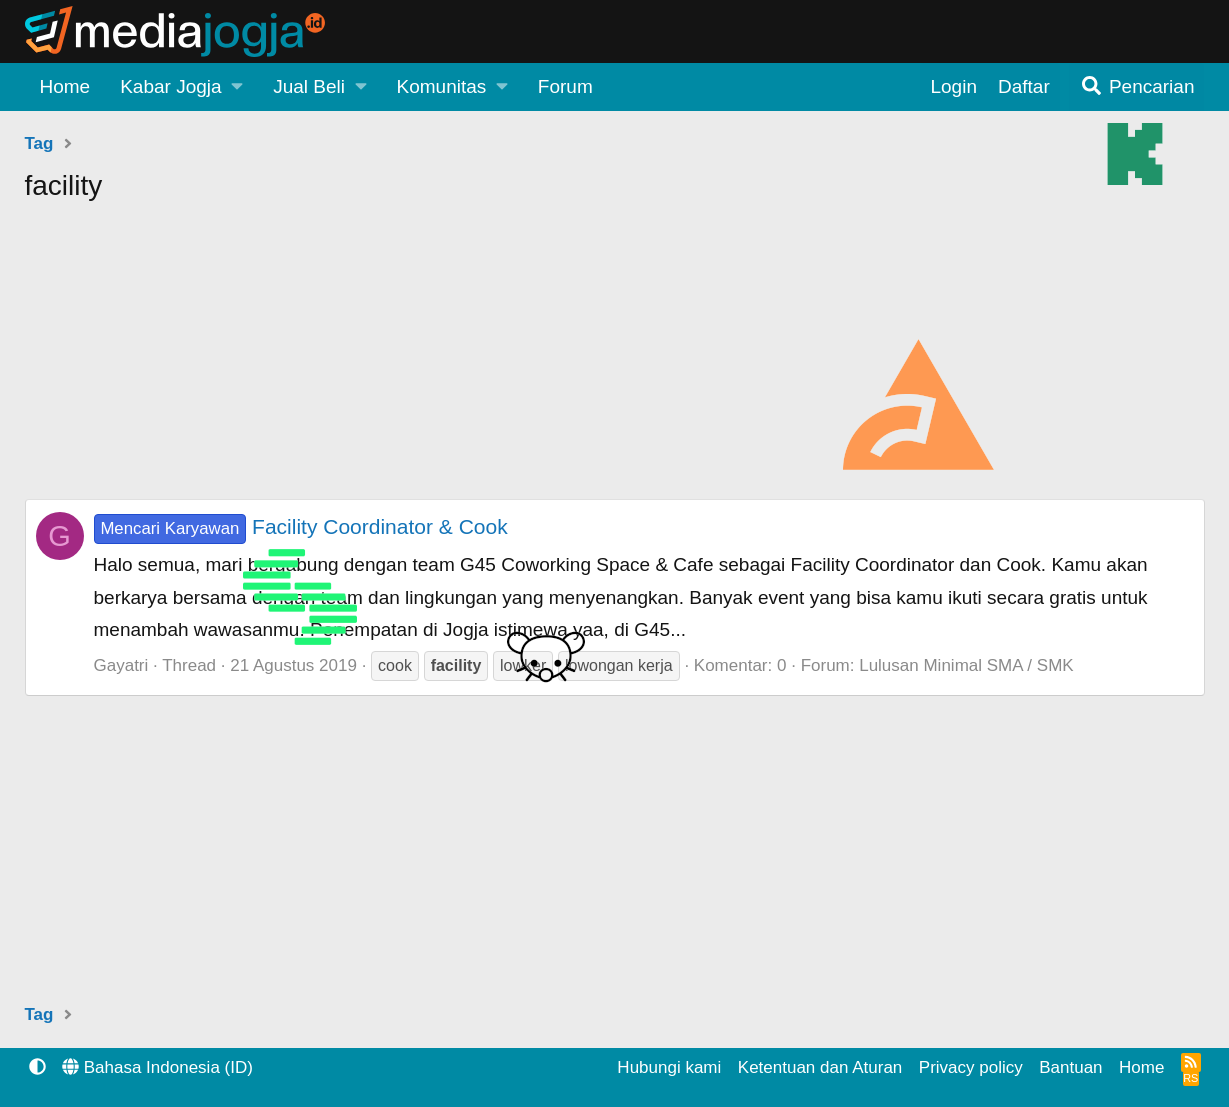 The image size is (1229, 1107). Describe the element at coordinates (918, 404) in the screenshot. I see `biome code formatter and linter tool logo` at that location.